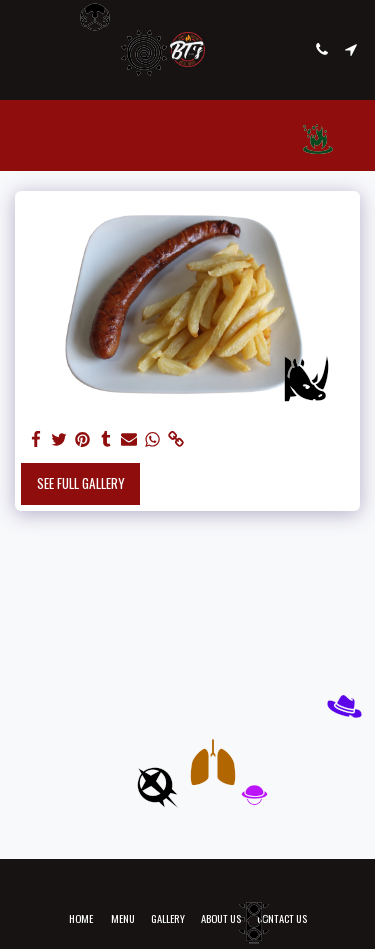 Image resolution: width=375 pixels, height=949 pixels. I want to click on select military or soldier class, so click(254, 795).